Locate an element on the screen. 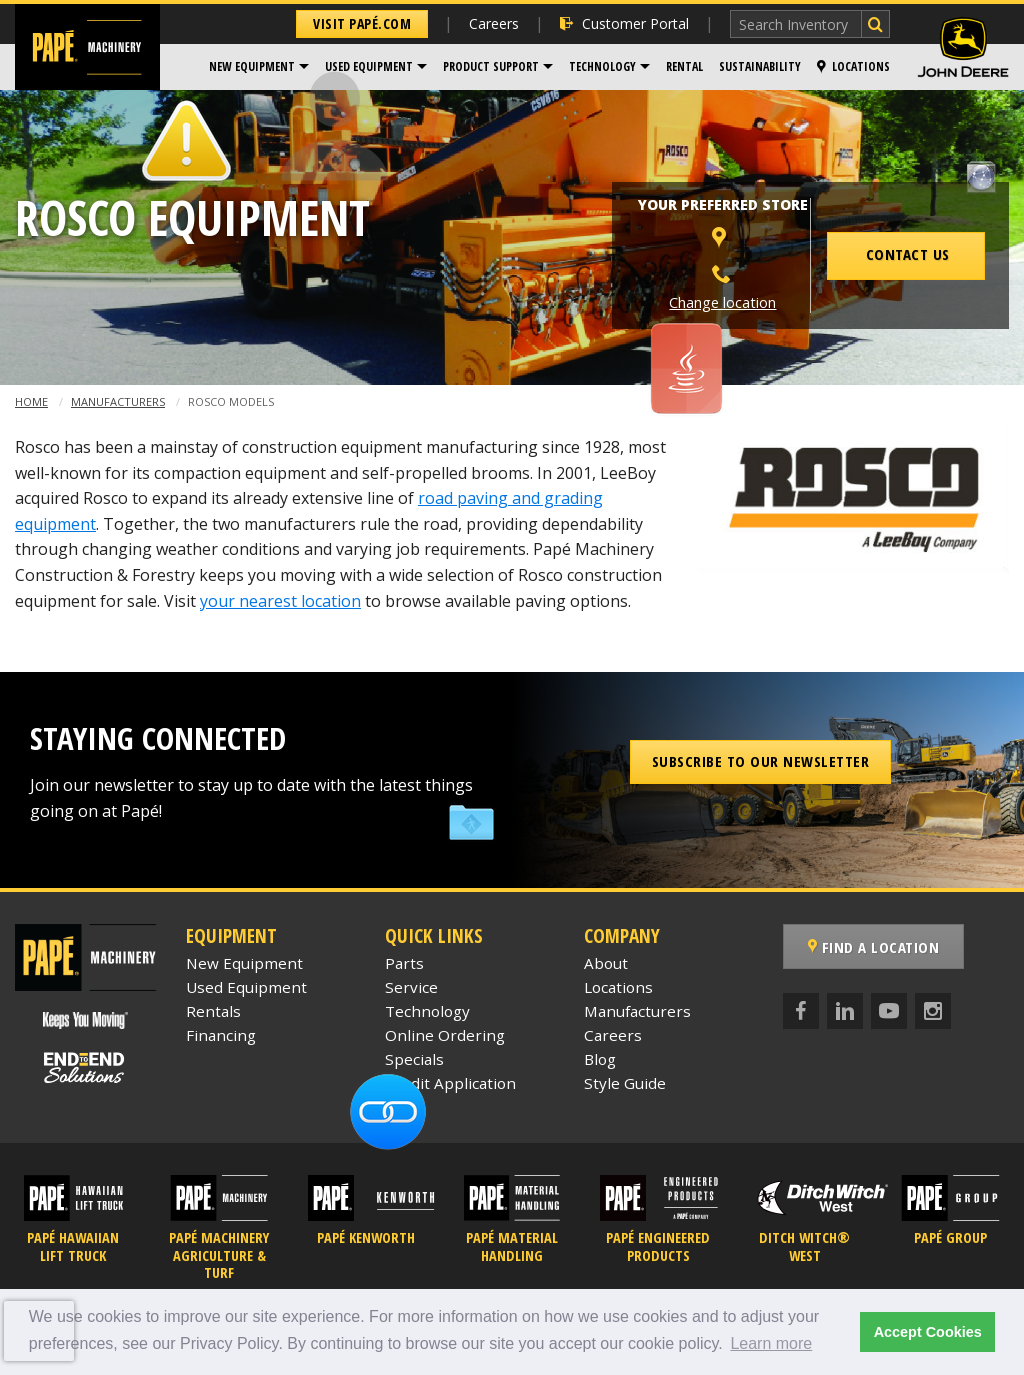  connect to a network file server is located at coordinates (981, 177).